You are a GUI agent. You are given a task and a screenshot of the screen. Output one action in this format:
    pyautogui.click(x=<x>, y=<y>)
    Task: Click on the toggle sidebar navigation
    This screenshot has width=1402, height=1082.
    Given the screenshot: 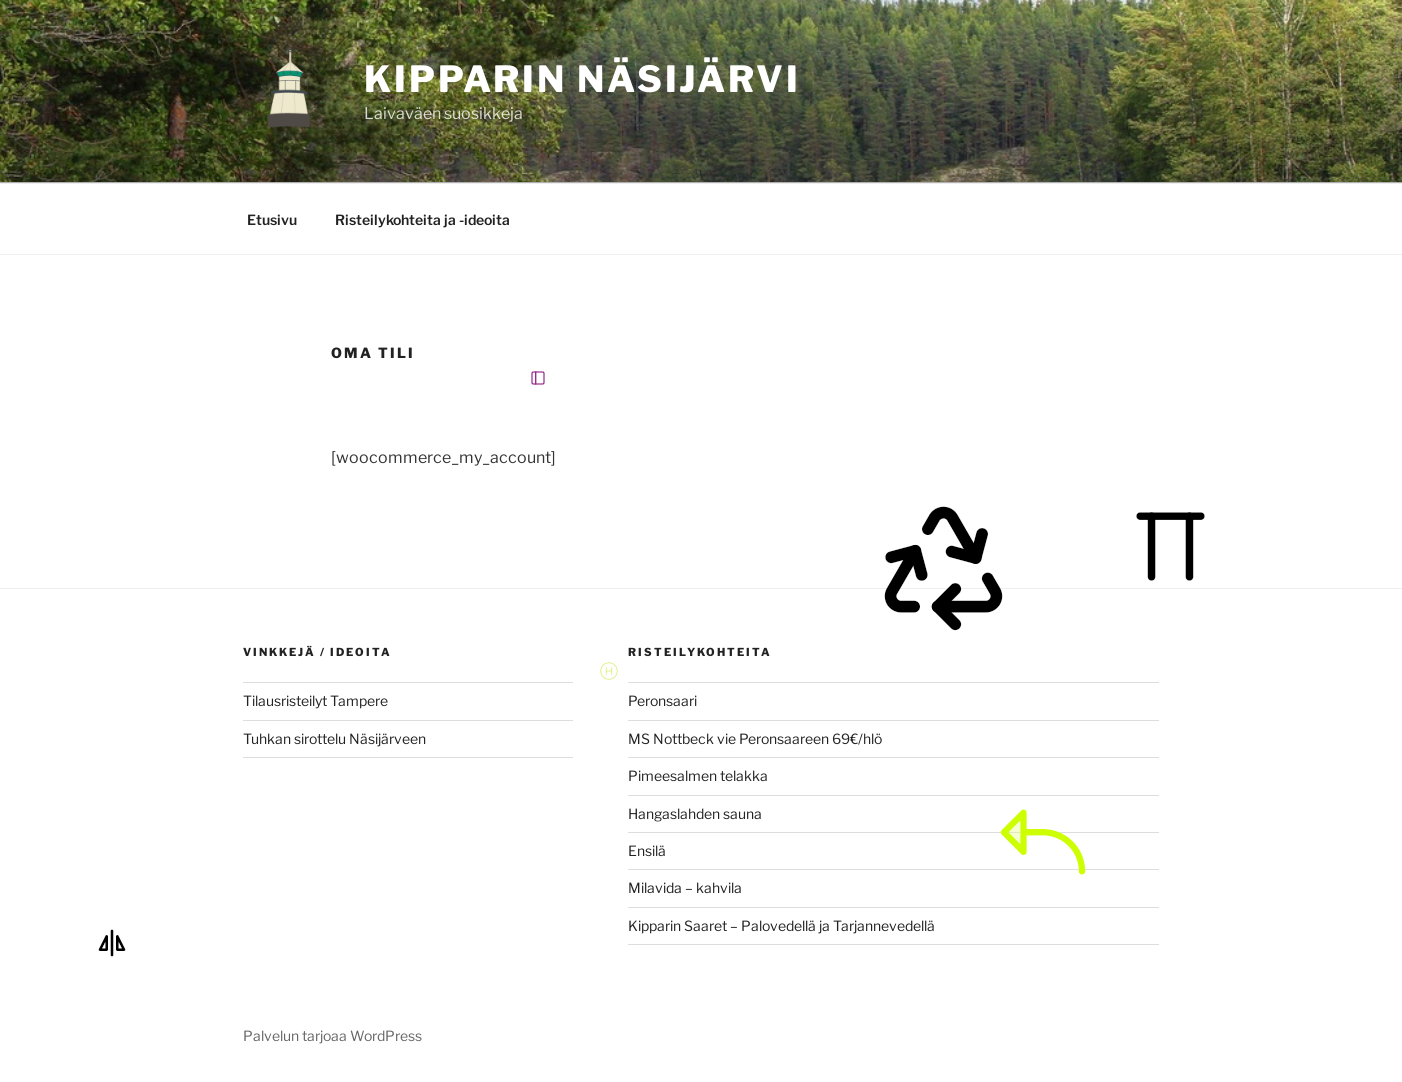 What is the action you would take?
    pyautogui.click(x=538, y=378)
    